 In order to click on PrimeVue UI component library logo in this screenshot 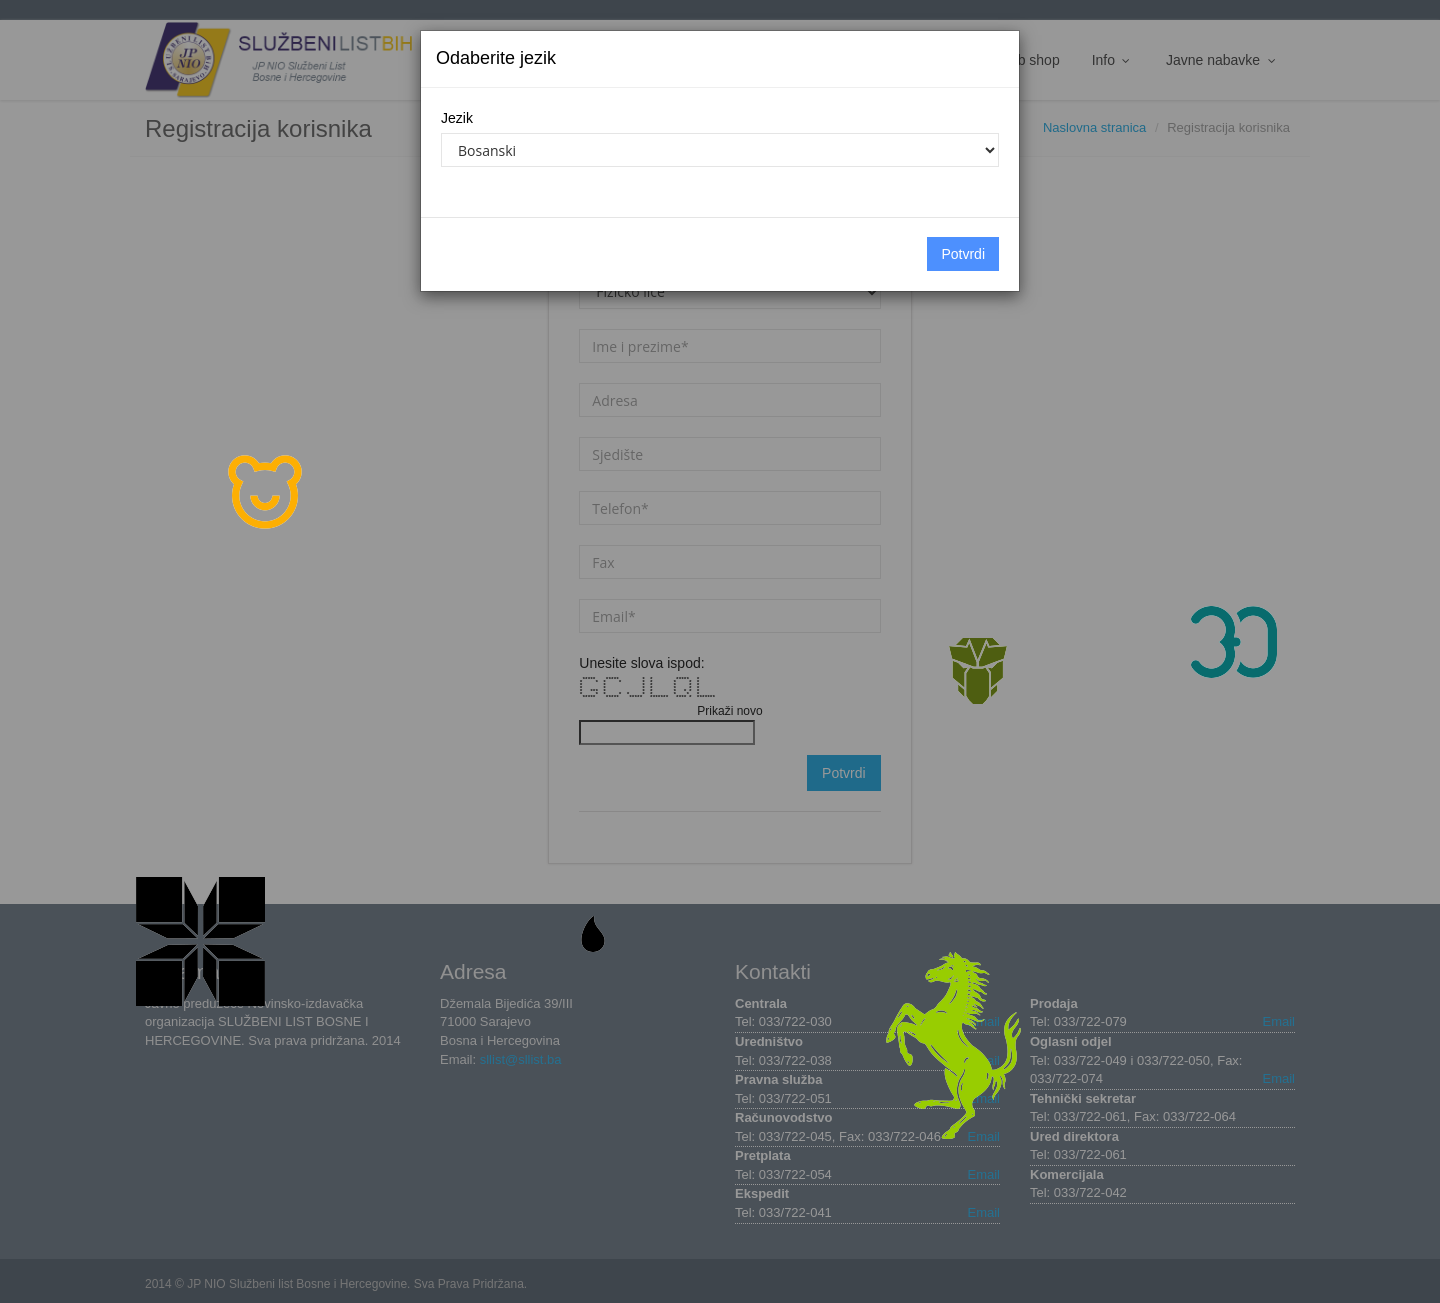, I will do `click(978, 671)`.